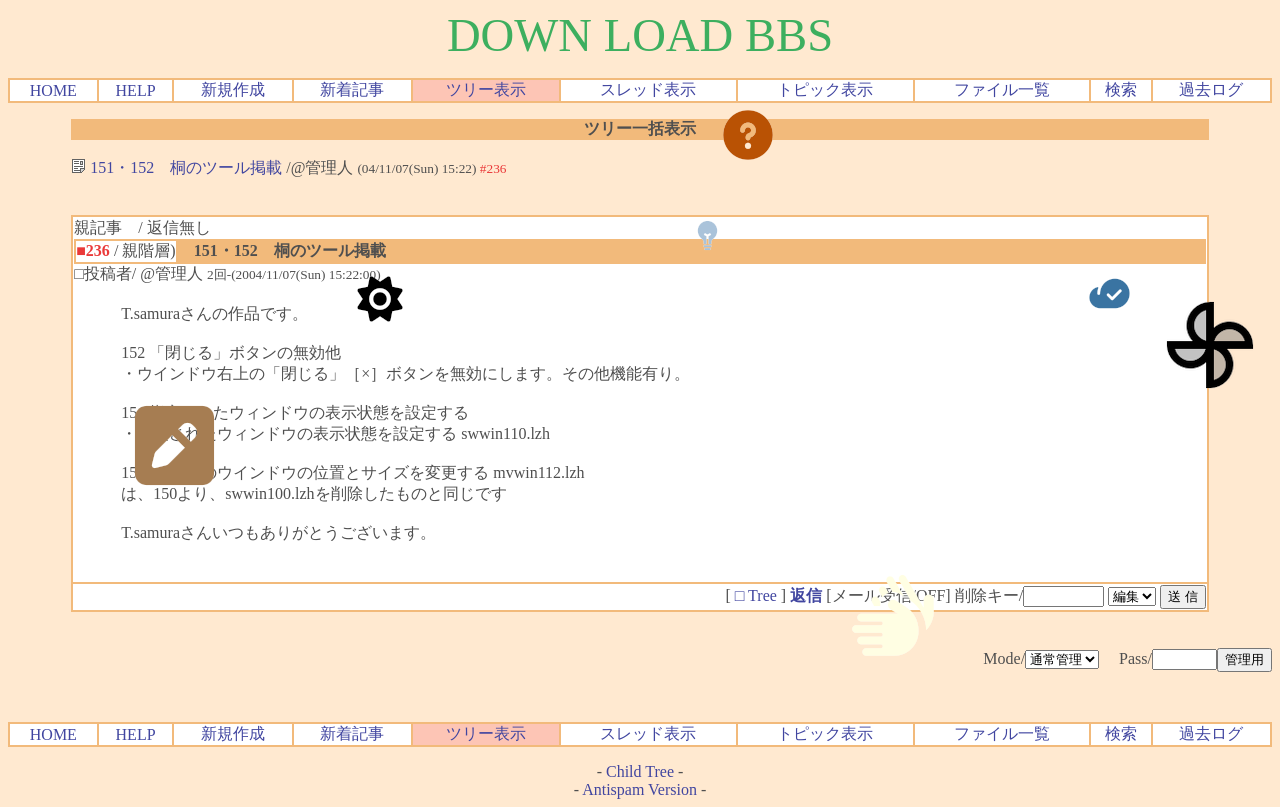 This screenshot has width=1280, height=807. What do you see at coordinates (1109, 293) in the screenshot?
I see `file successfully uploaded to cloud storage` at bounding box center [1109, 293].